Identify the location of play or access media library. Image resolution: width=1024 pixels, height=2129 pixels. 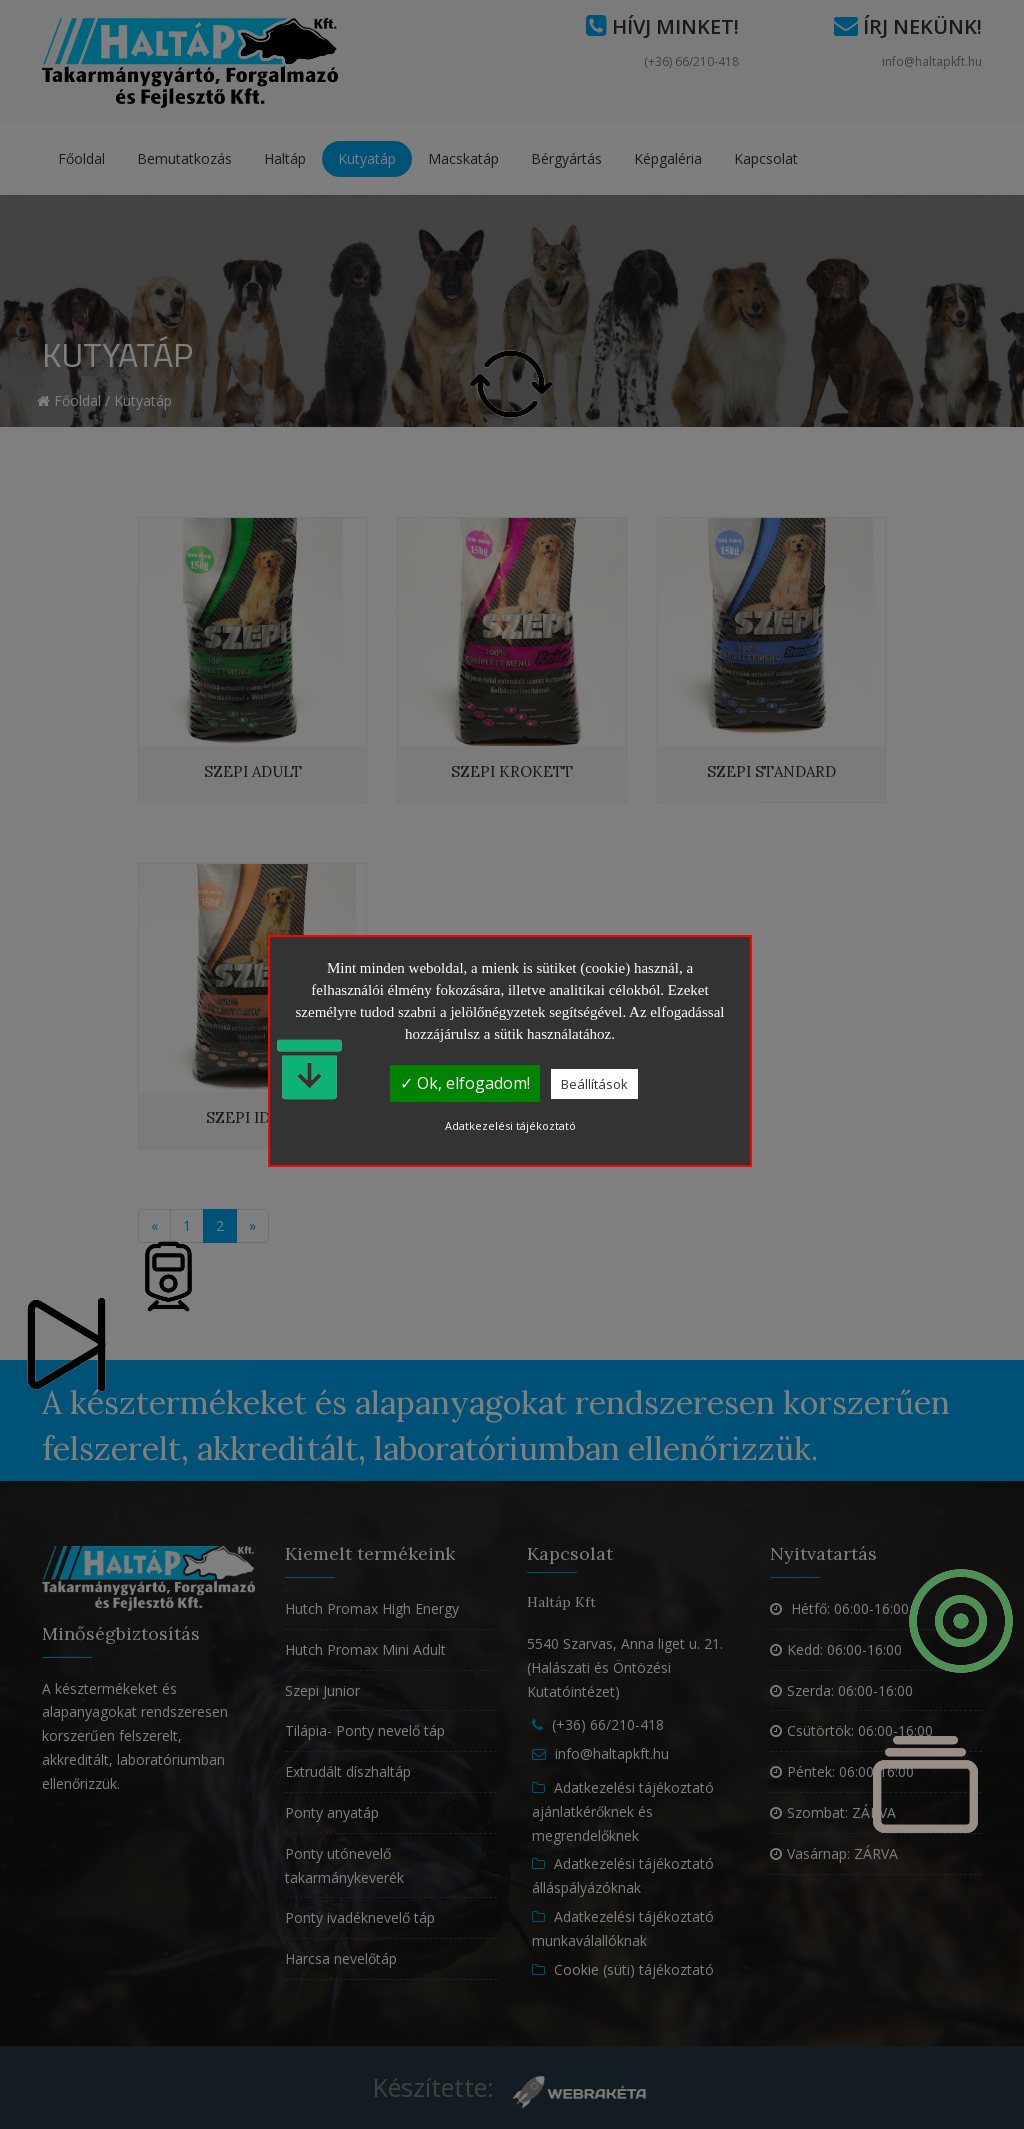
(961, 1621).